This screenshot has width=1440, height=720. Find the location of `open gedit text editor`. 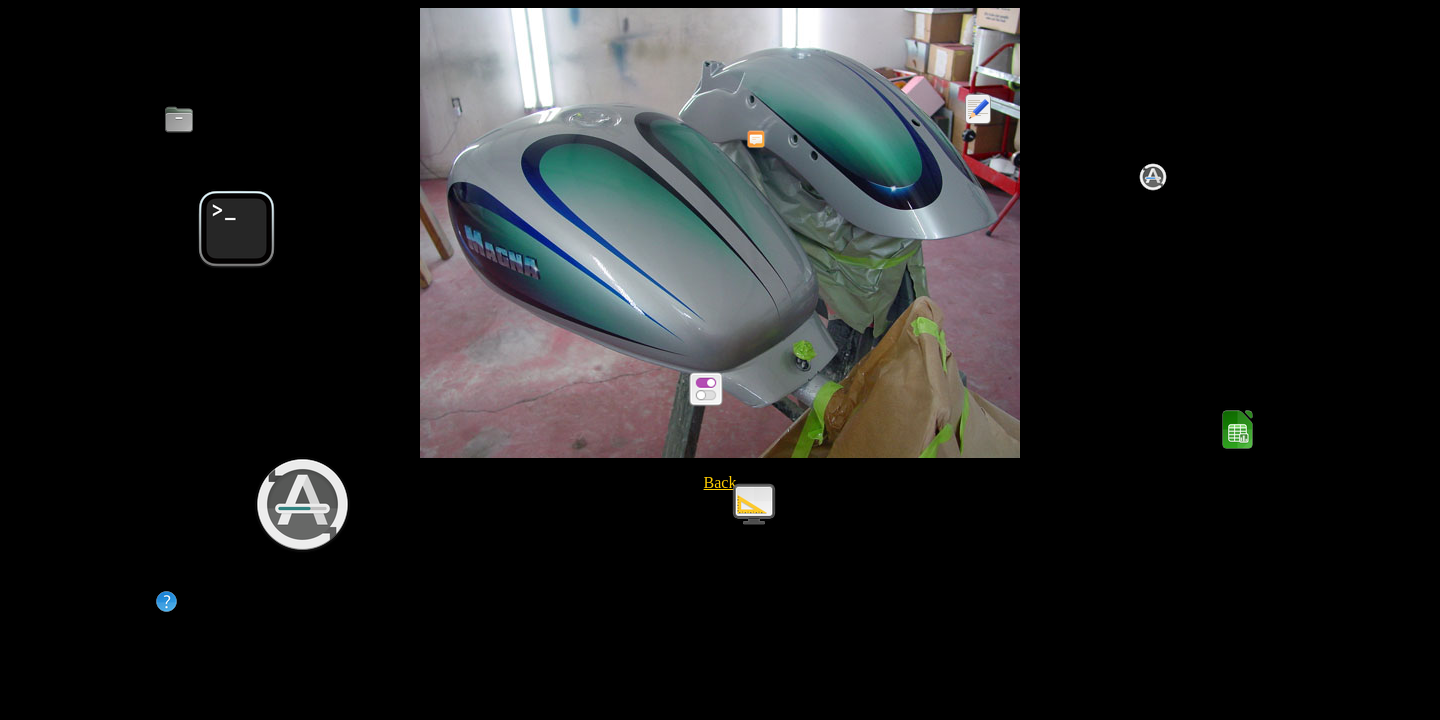

open gedit text editor is located at coordinates (978, 109).